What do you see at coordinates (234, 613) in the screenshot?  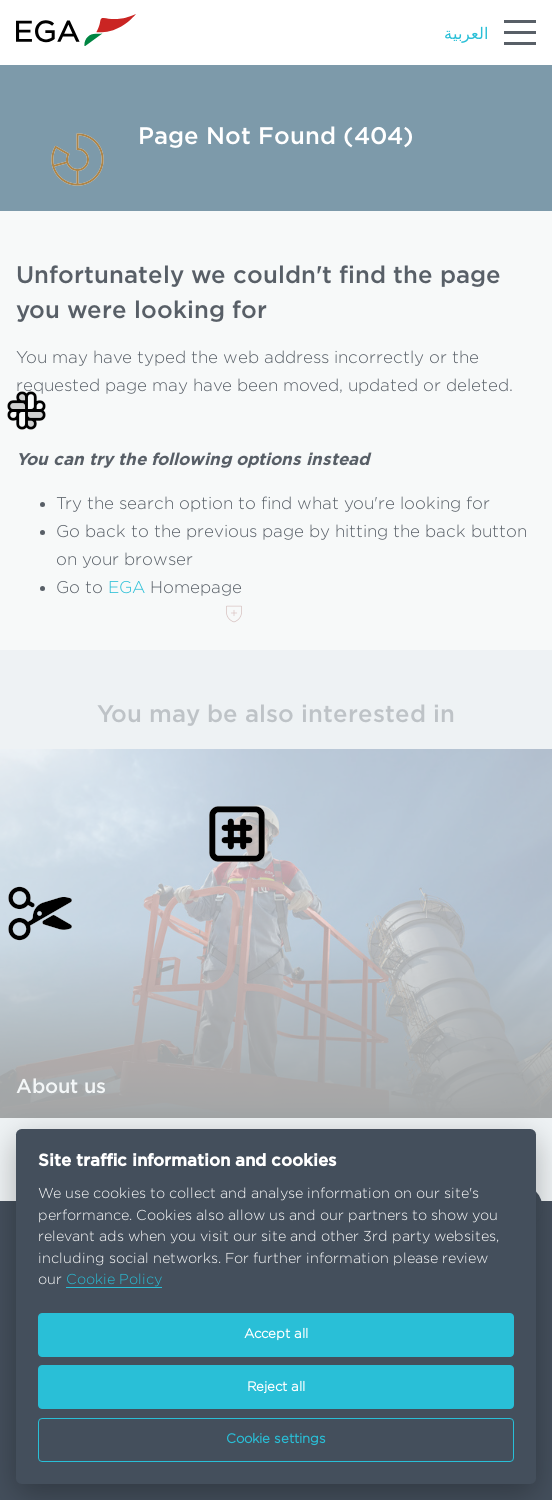 I see `add new security protection` at bounding box center [234, 613].